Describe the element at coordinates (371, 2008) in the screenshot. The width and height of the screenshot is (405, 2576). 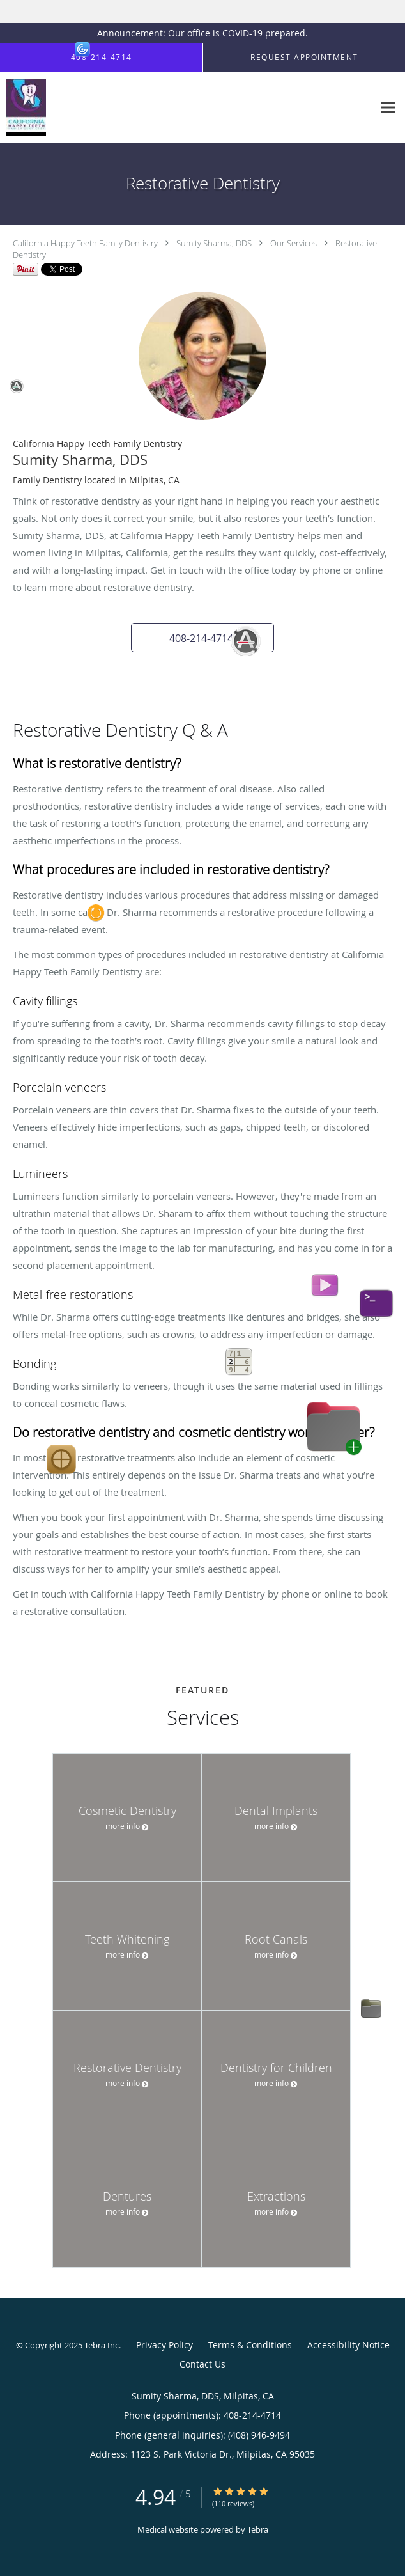
I see `indicates a folder is currently open or expanded` at that location.